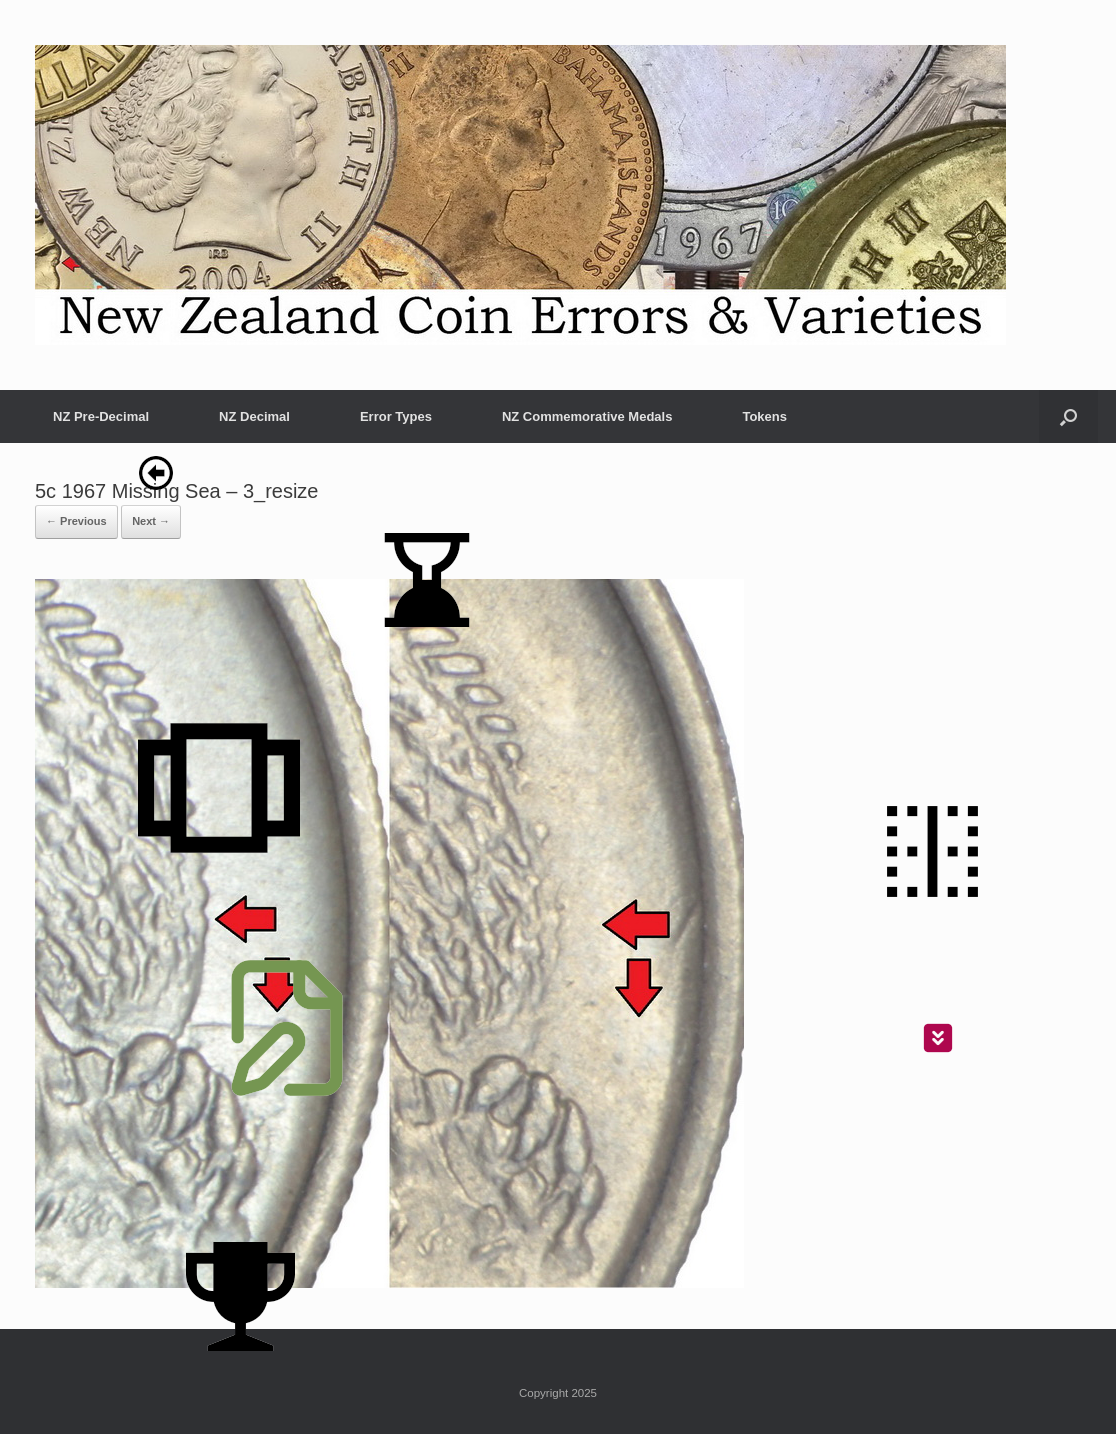  What do you see at coordinates (932, 851) in the screenshot?
I see `add a vertical border to selected cells` at bounding box center [932, 851].